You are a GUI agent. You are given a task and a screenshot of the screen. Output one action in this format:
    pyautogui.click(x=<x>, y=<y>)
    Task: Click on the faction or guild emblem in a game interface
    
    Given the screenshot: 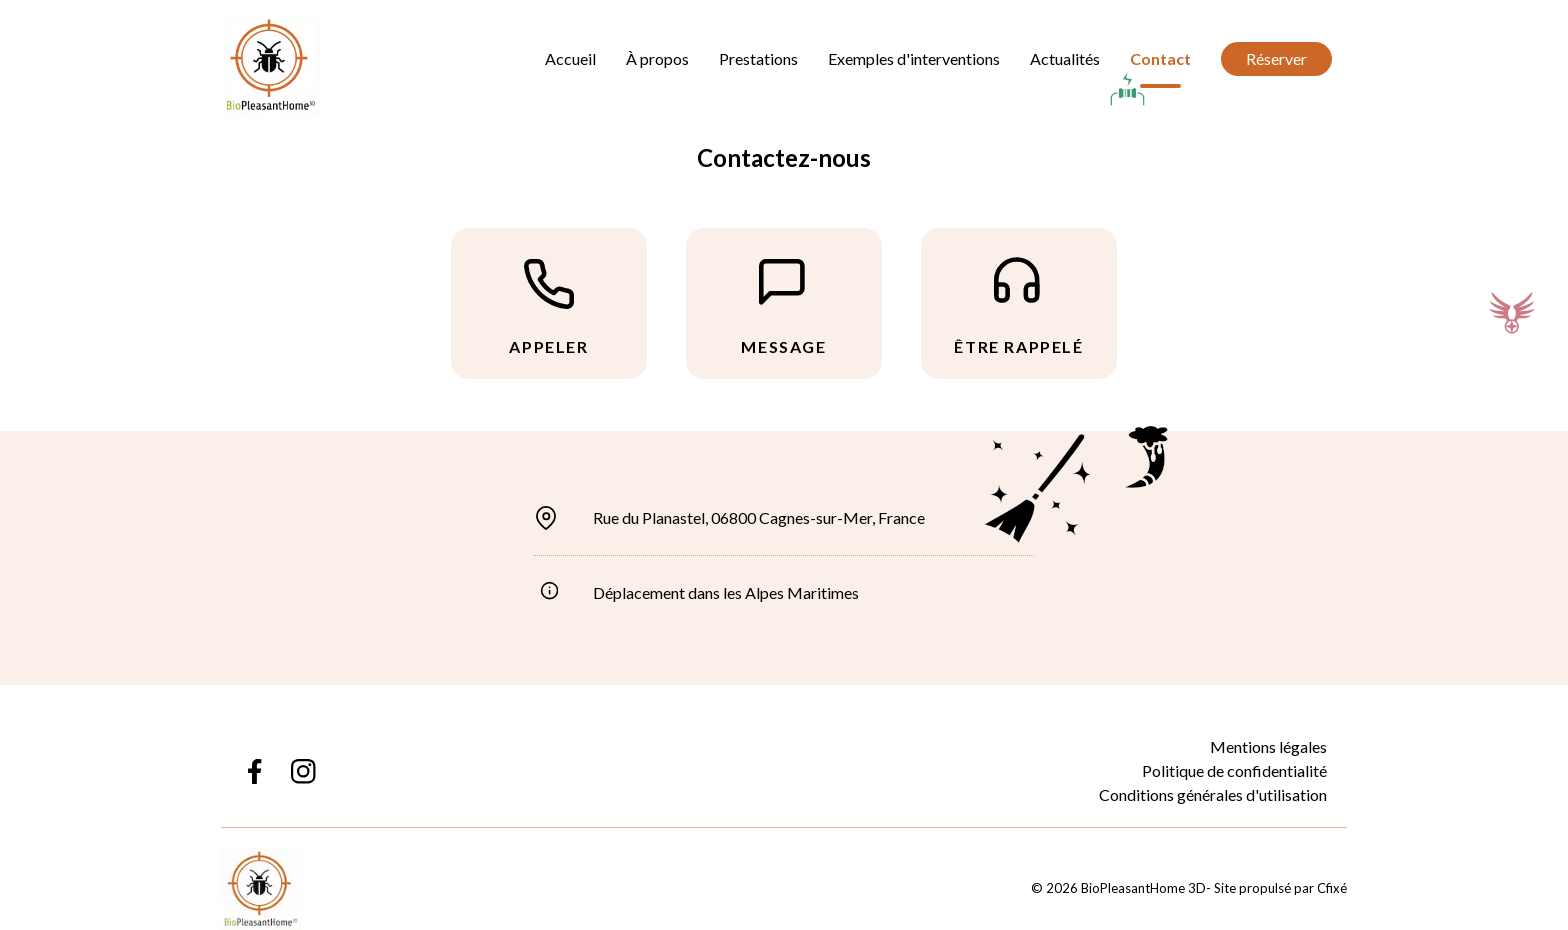 What is the action you would take?
    pyautogui.click(x=1512, y=313)
    